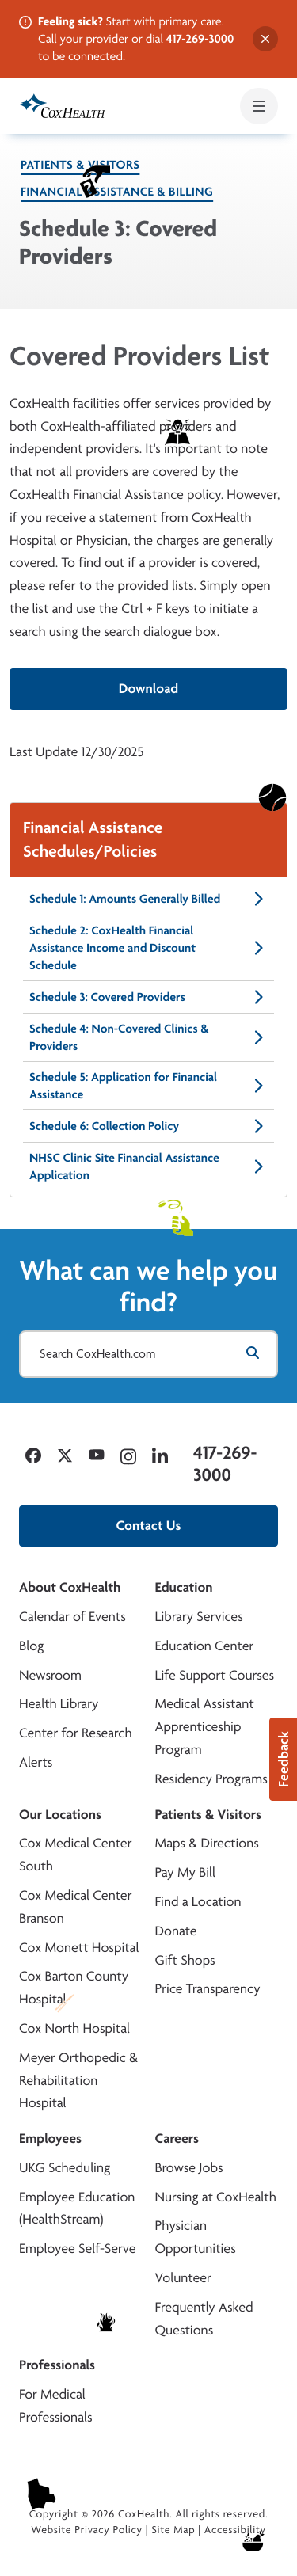 The height and width of the screenshot is (2576, 297). I want to click on select butterfly knife weapon in game inventory, so click(64, 2003).